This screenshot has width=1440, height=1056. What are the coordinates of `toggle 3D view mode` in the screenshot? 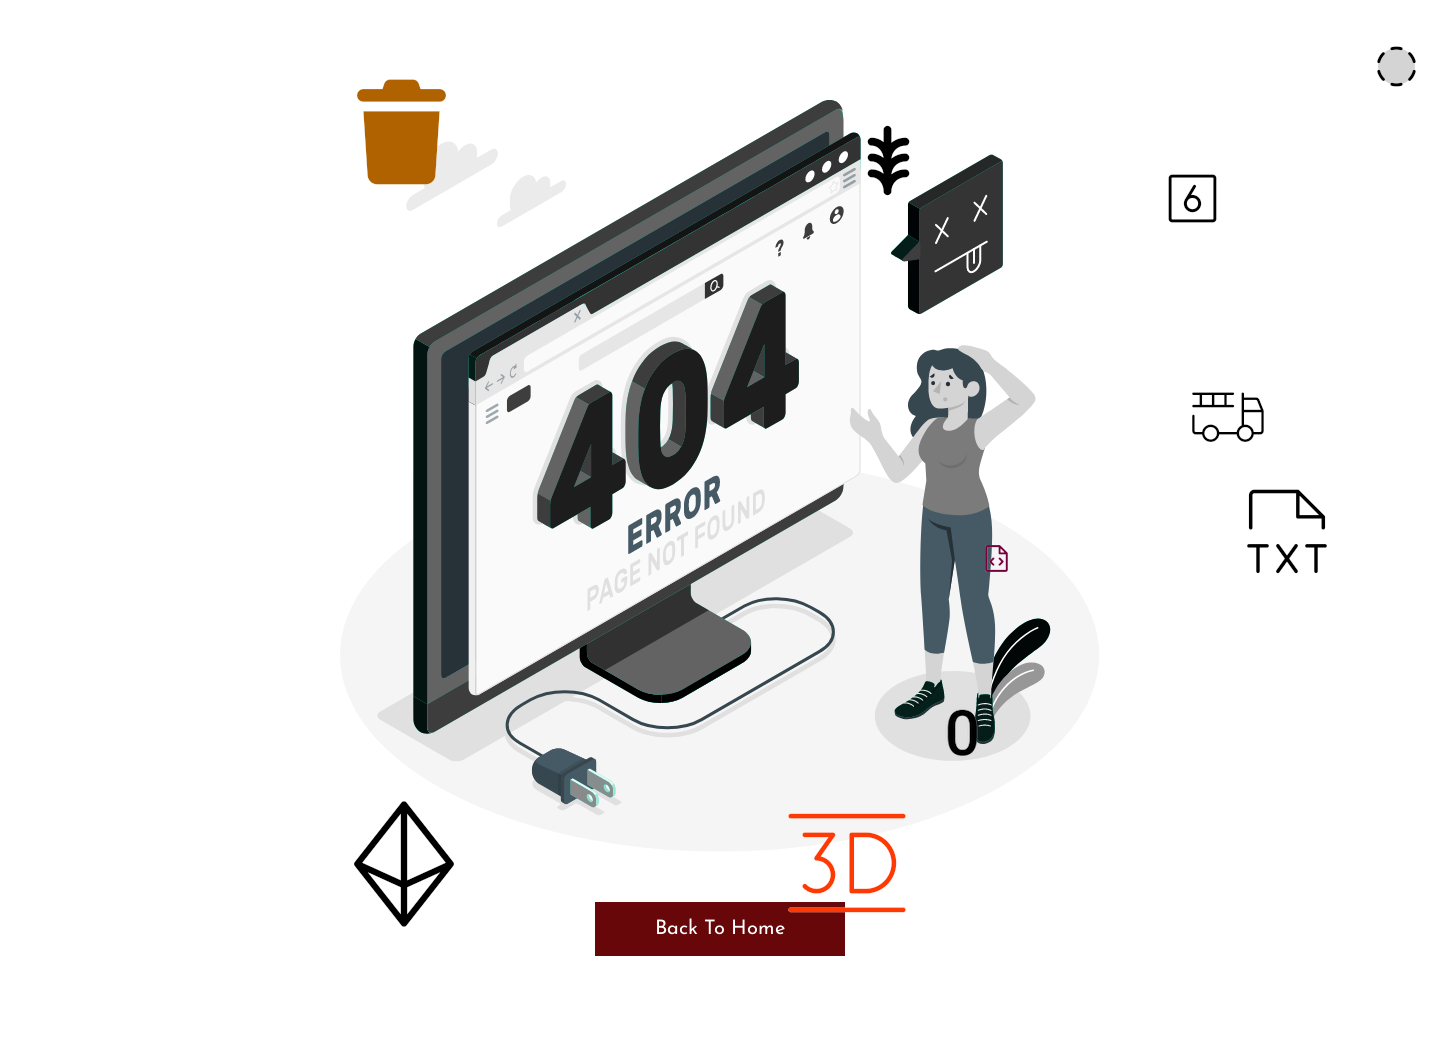 It's located at (847, 863).